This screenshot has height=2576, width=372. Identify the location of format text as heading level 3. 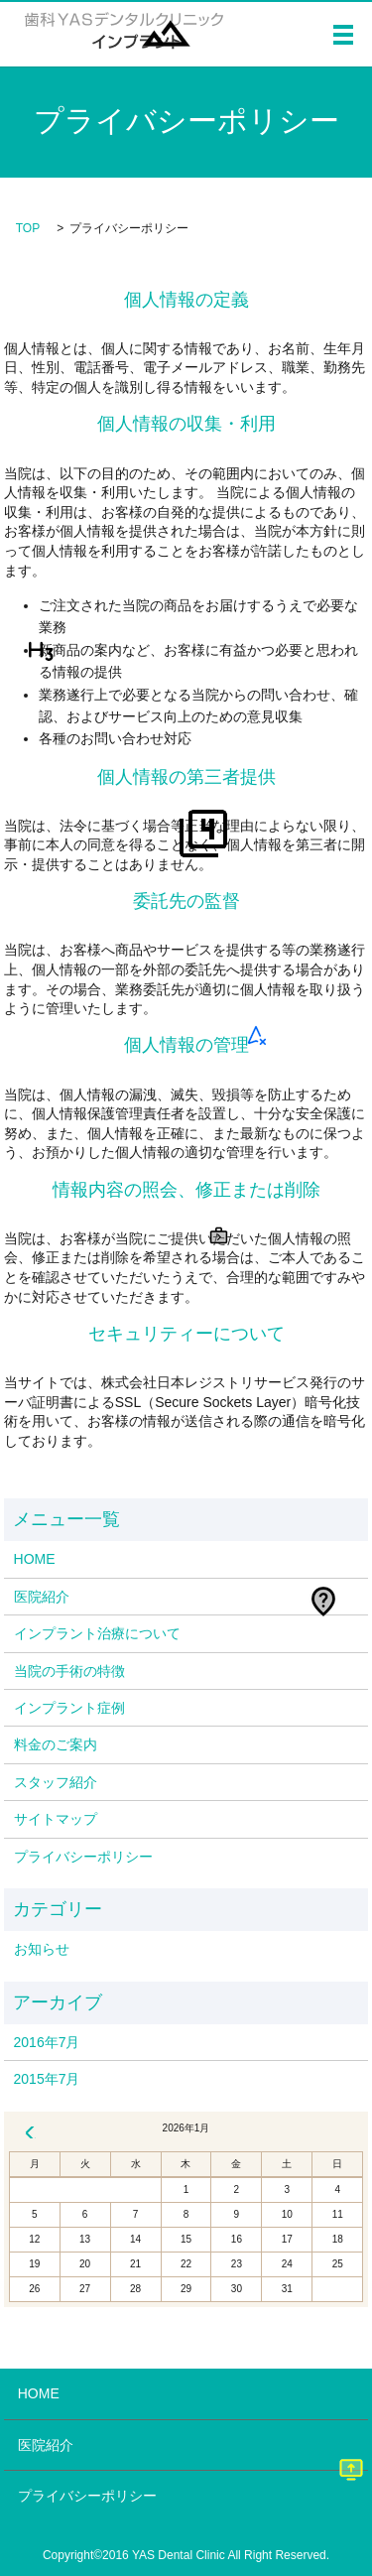
(40, 651).